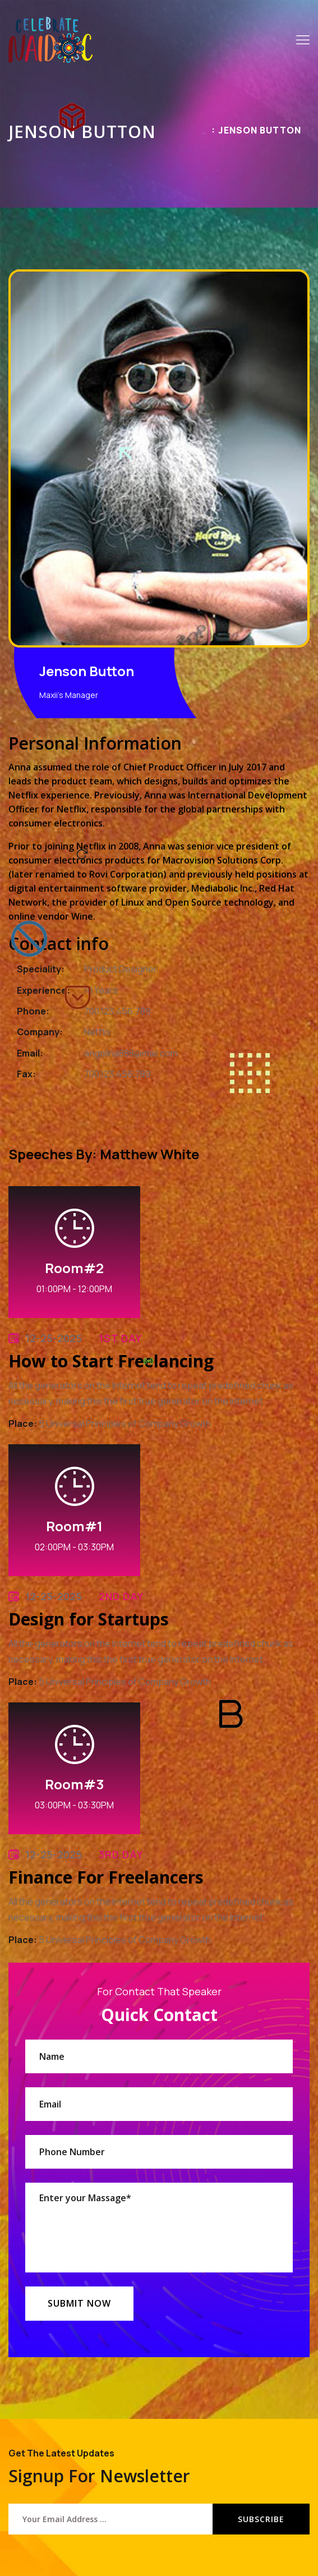 This screenshot has width=318, height=2576. What do you see at coordinates (148, 1361) in the screenshot?
I see `access radio or audio streaming` at bounding box center [148, 1361].